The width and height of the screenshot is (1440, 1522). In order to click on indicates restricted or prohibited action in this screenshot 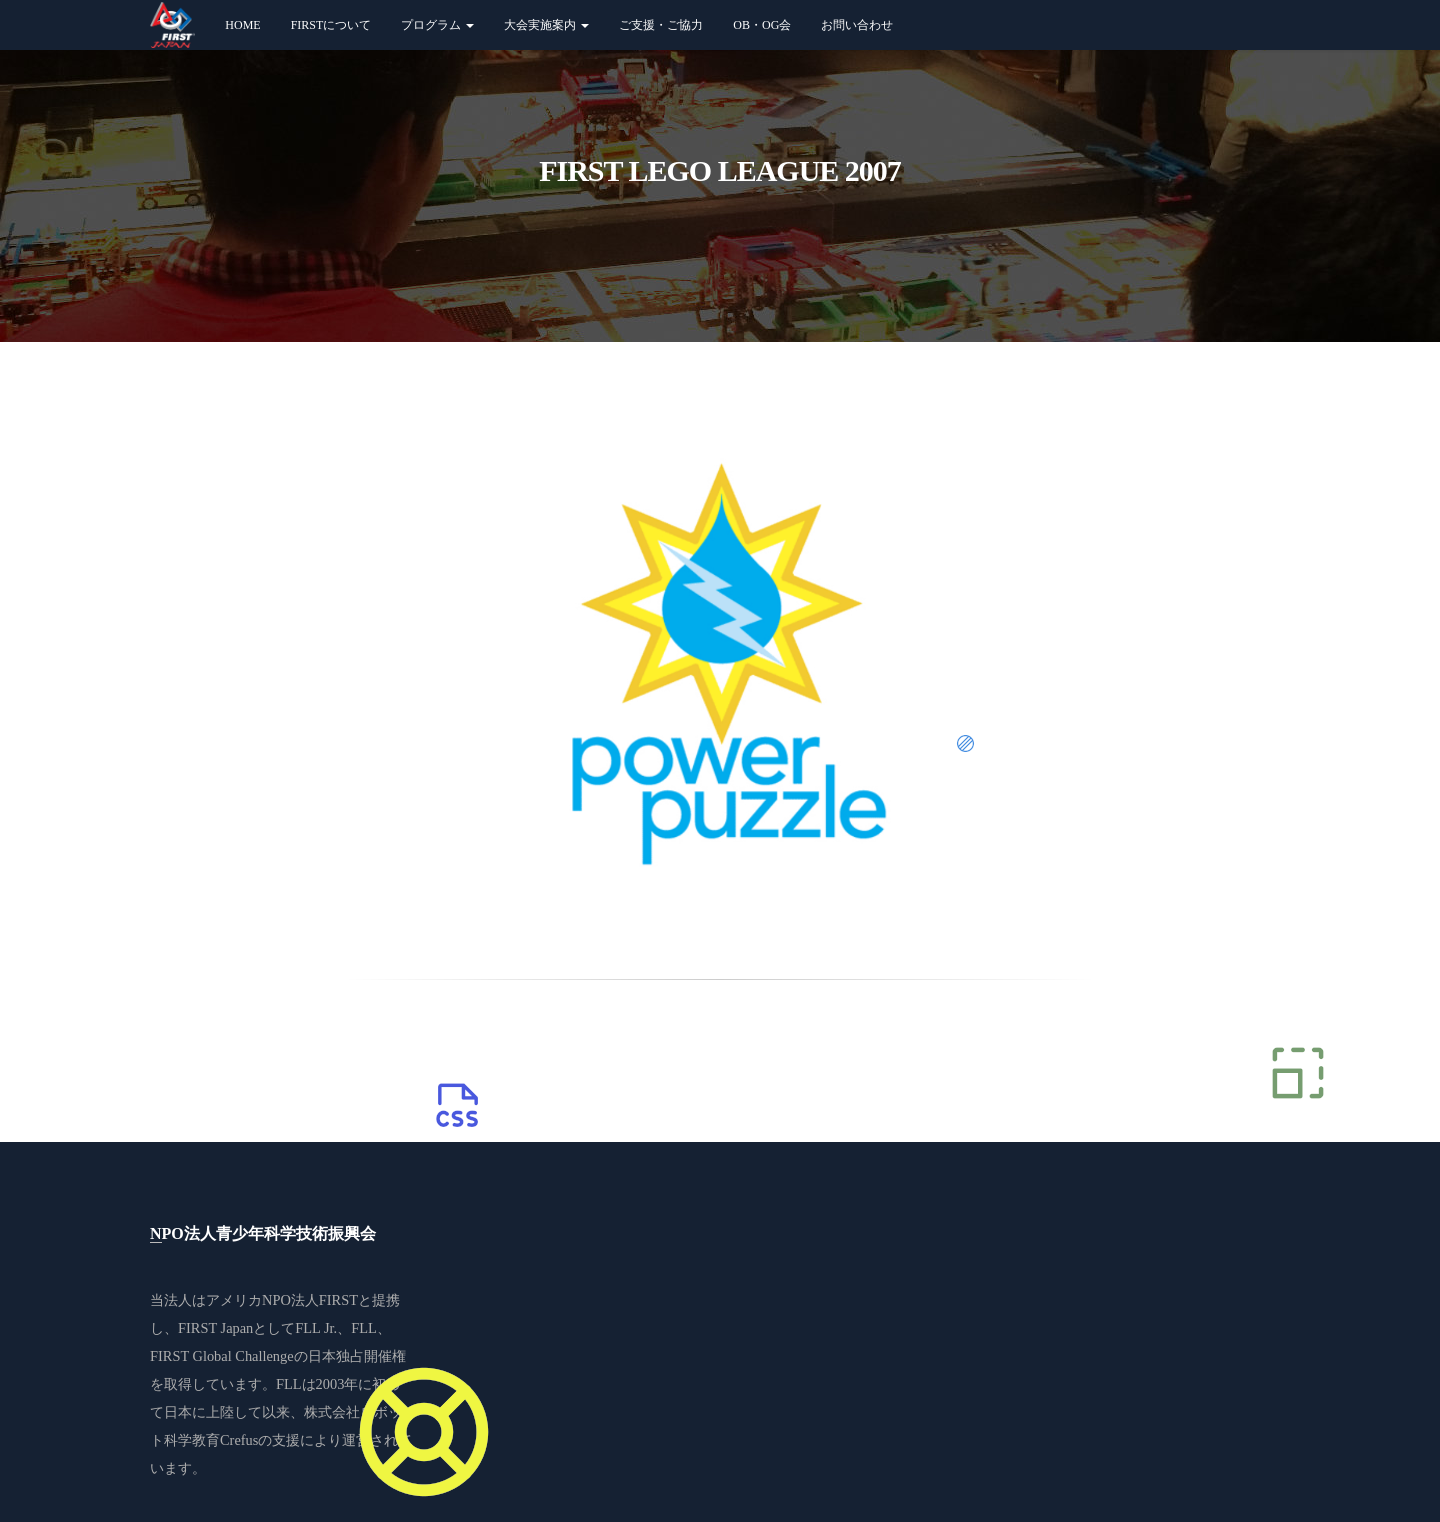, I will do `click(965, 743)`.